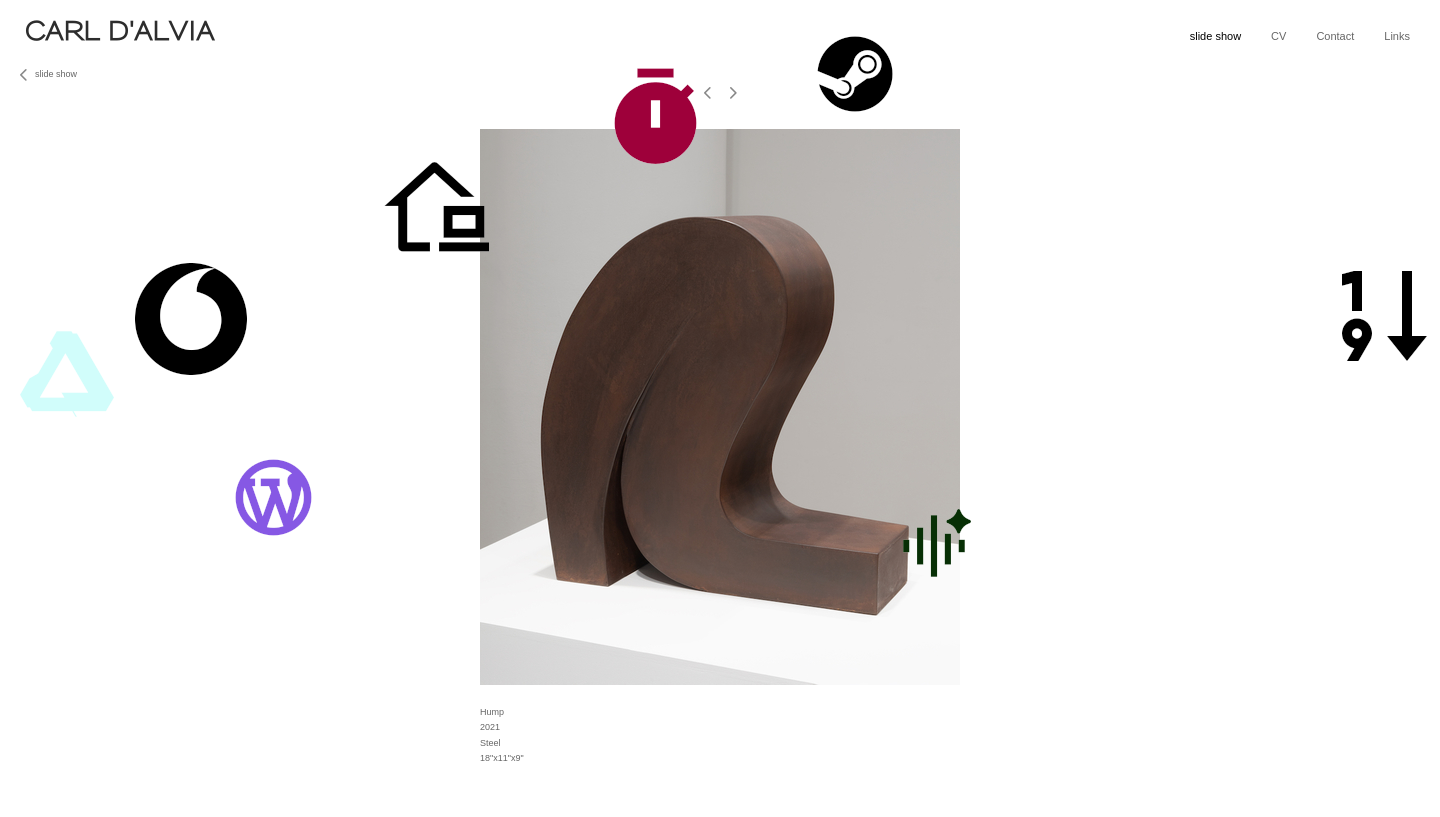 This screenshot has height=817, width=1440. Describe the element at coordinates (434, 210) in the screenshot. I see `access home office or remote work settings` at that location.